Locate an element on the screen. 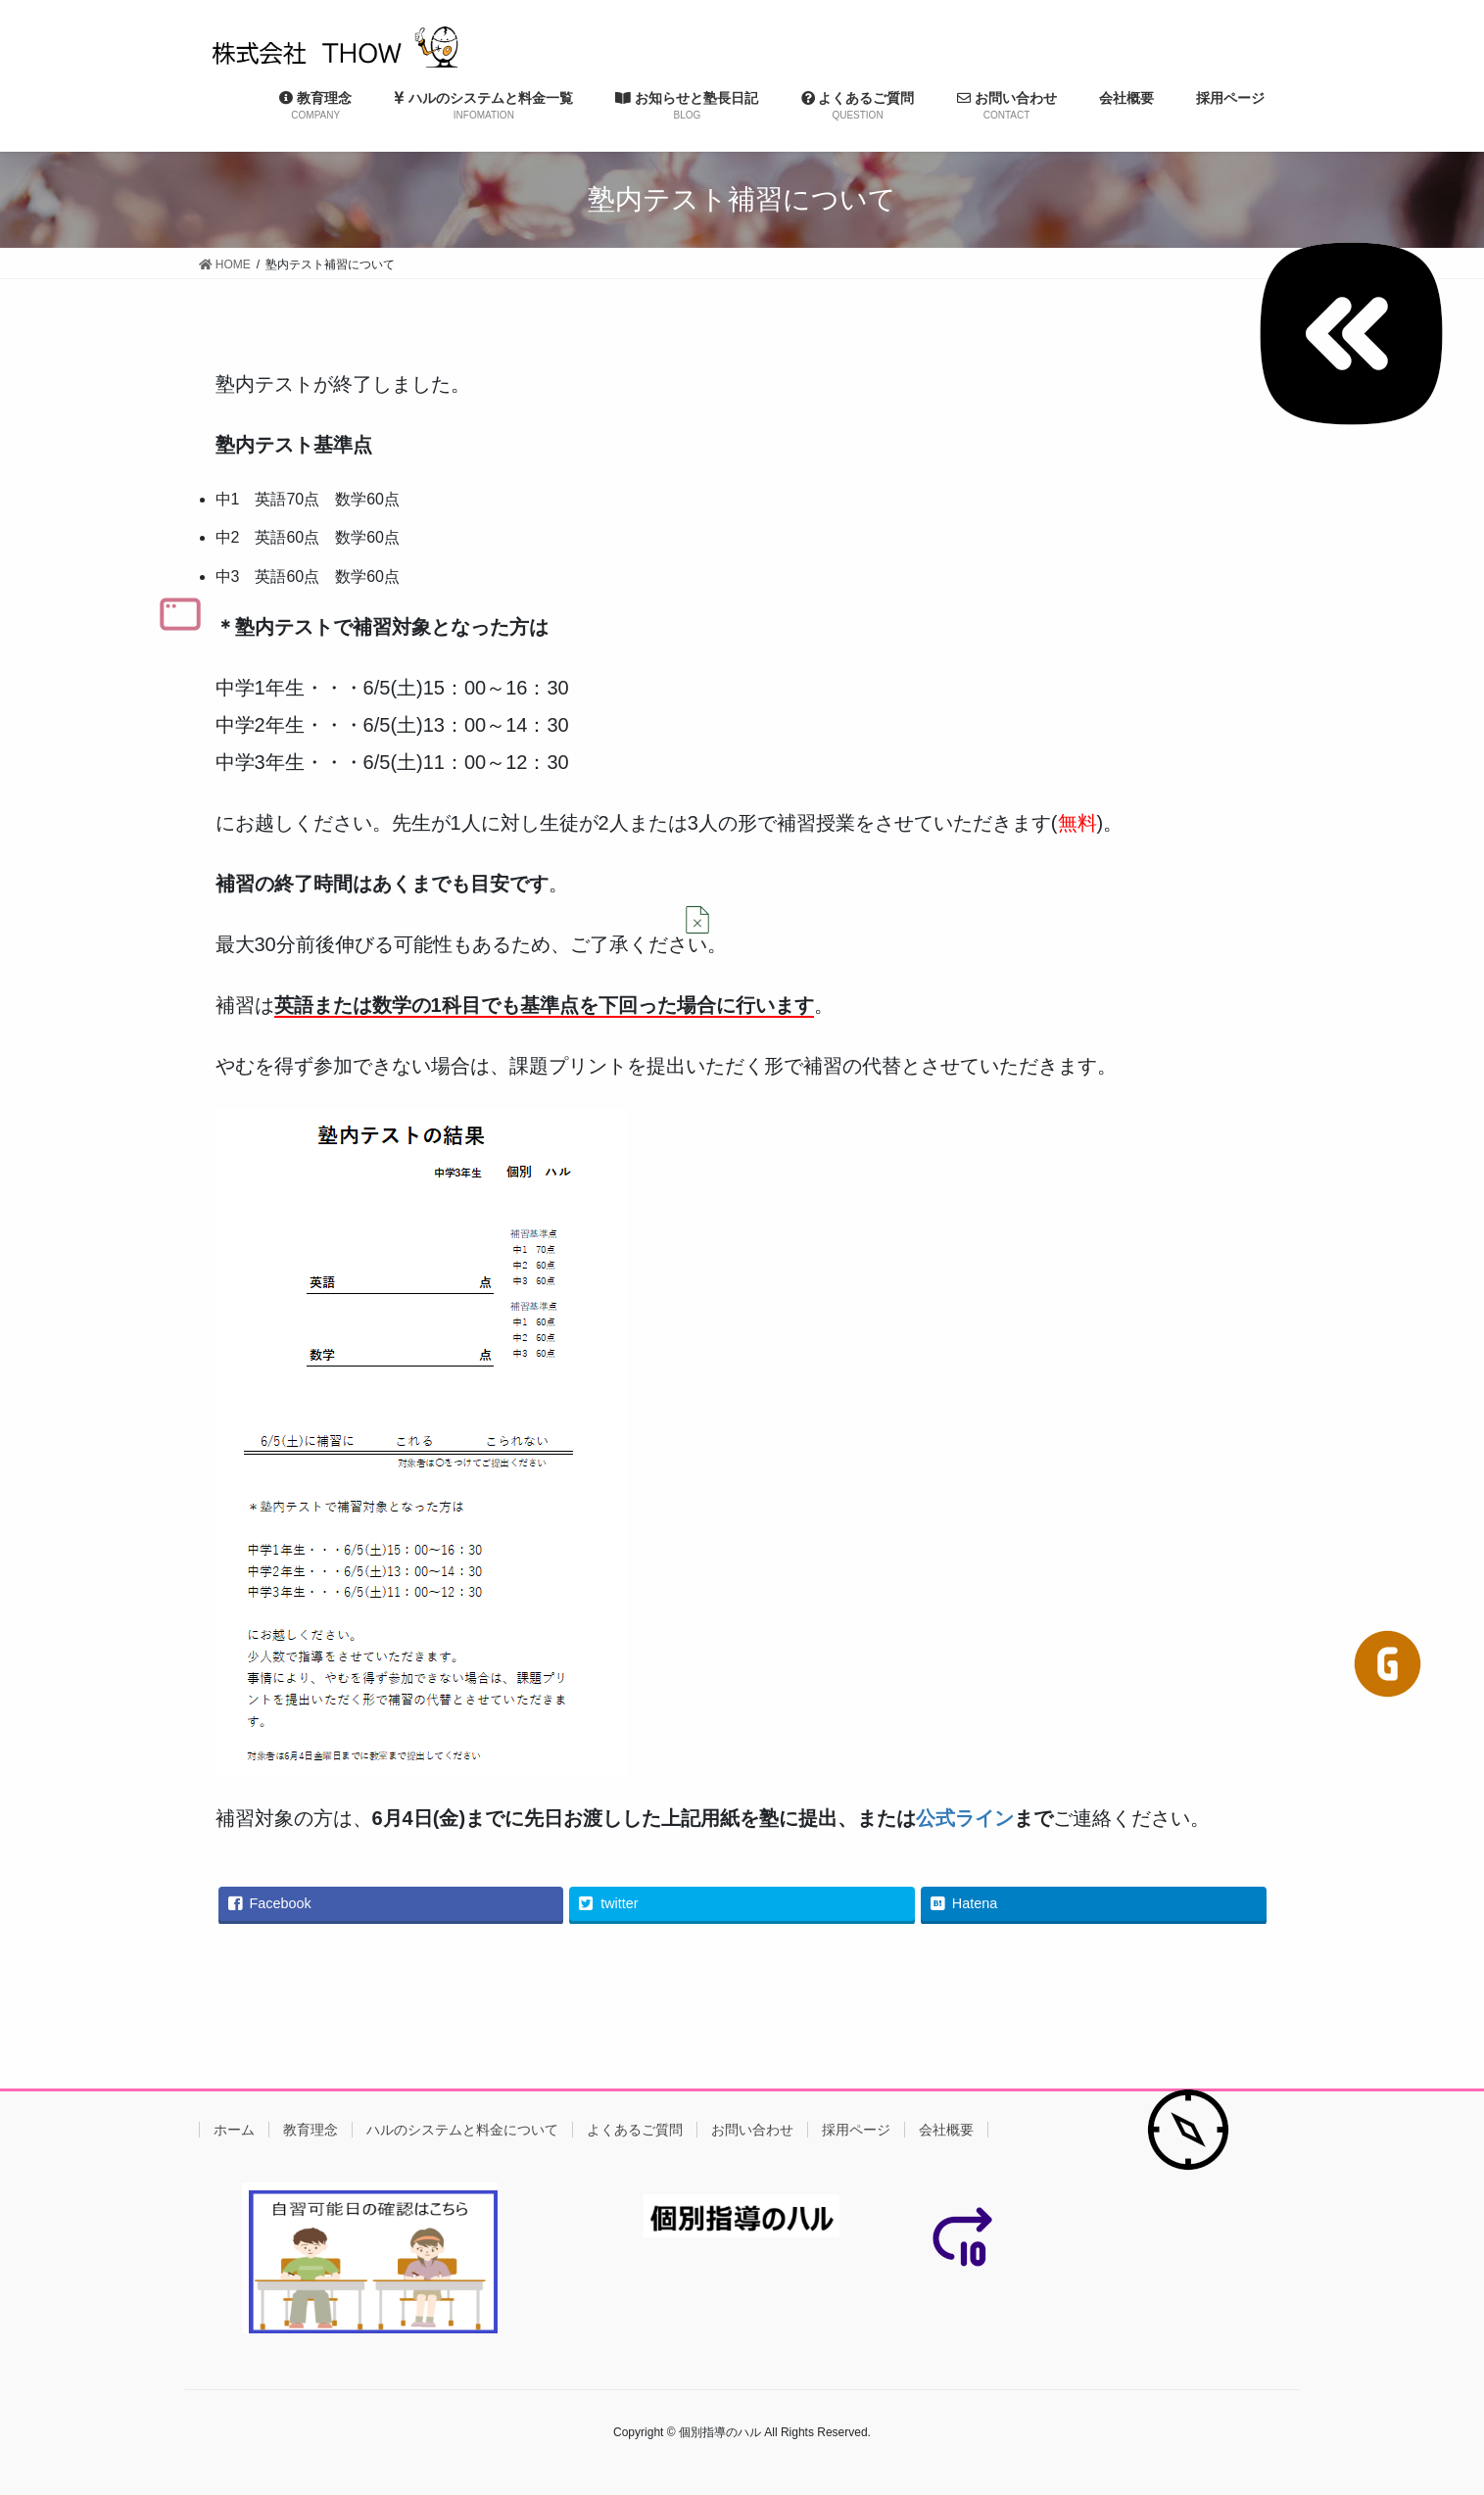 This screenshot has height=2495, width=1484. delete or remove a file is located at coordinates (697, 920).